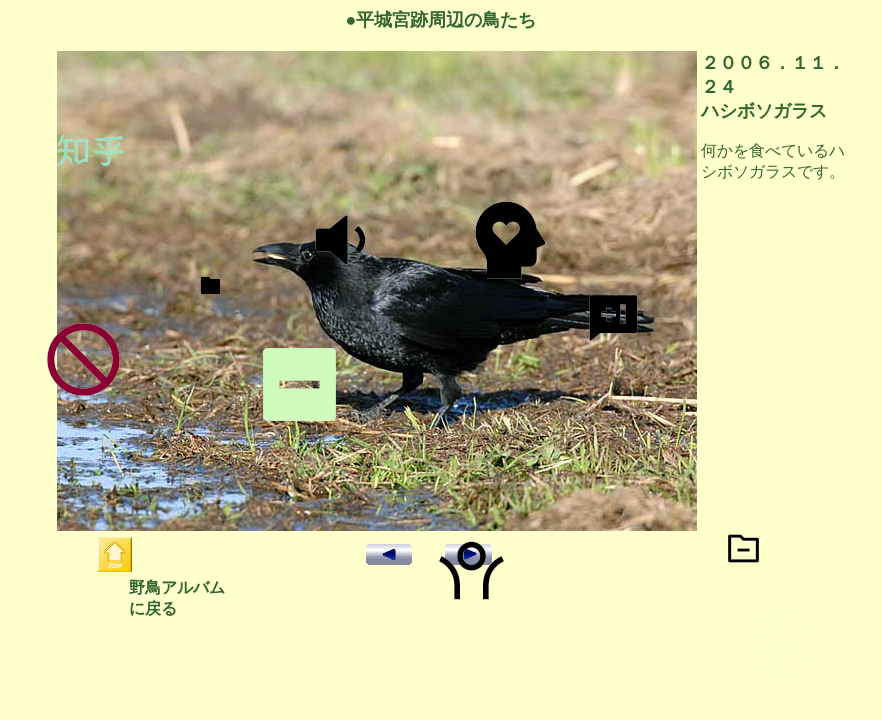 Image resolution: width=882 pixels, height=720 pixels. What do you see at coordinates (210, 285) in the screenshot?
I see `open file folder` at bounding box center [210, 285].